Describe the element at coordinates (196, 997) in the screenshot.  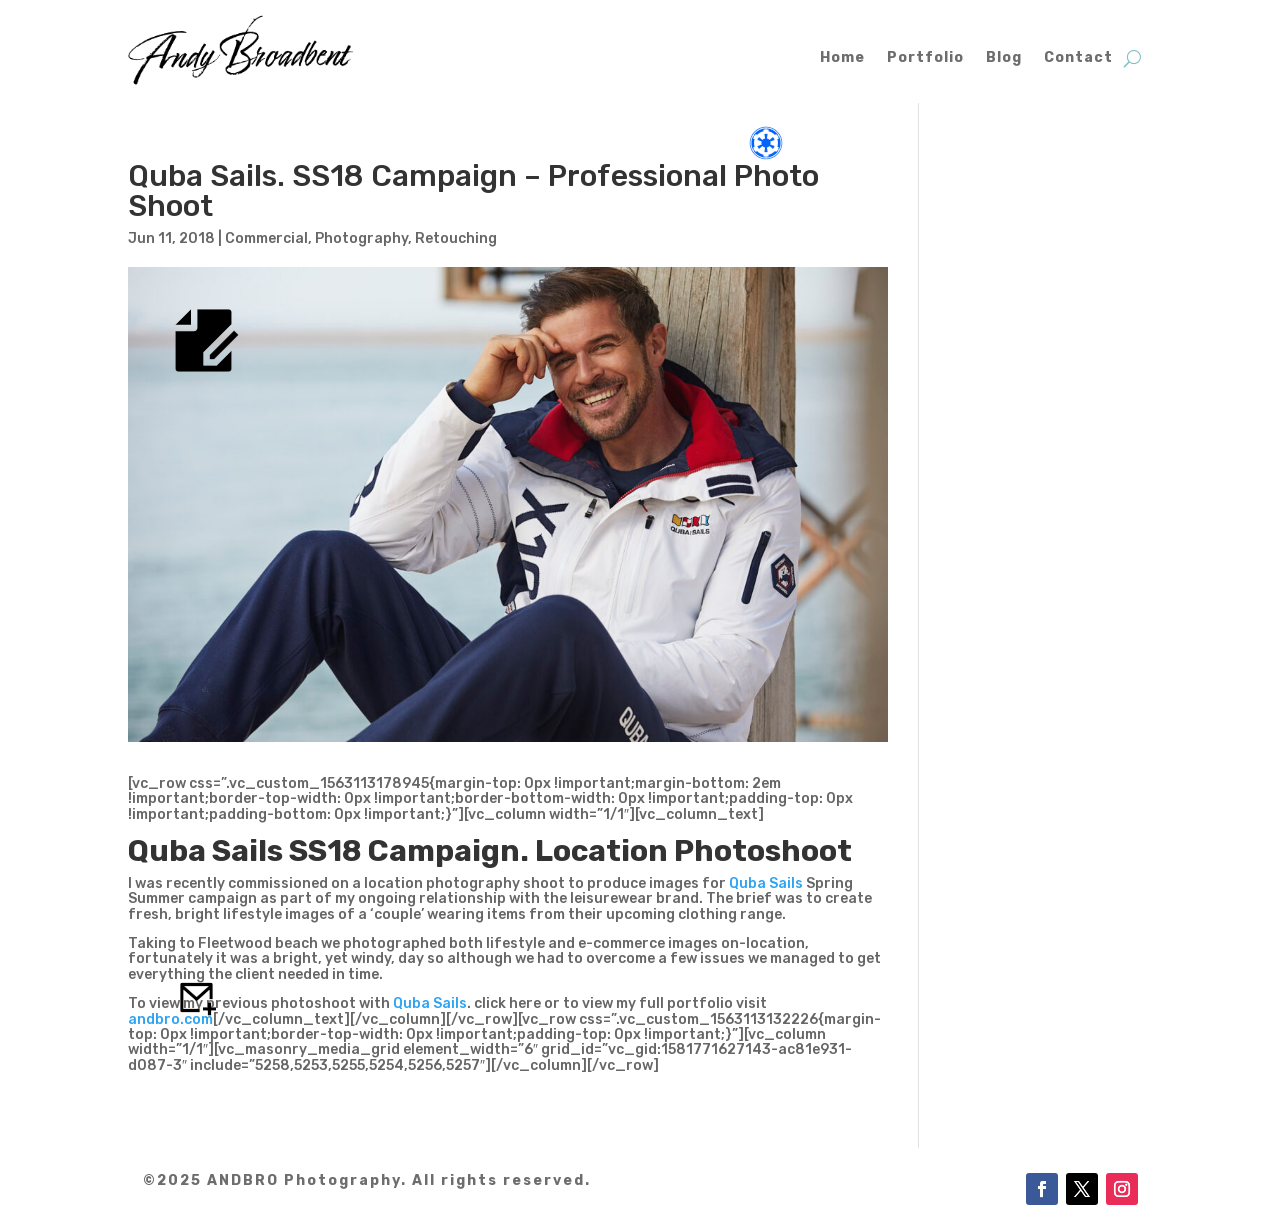
I see `compose a new email` at that location.